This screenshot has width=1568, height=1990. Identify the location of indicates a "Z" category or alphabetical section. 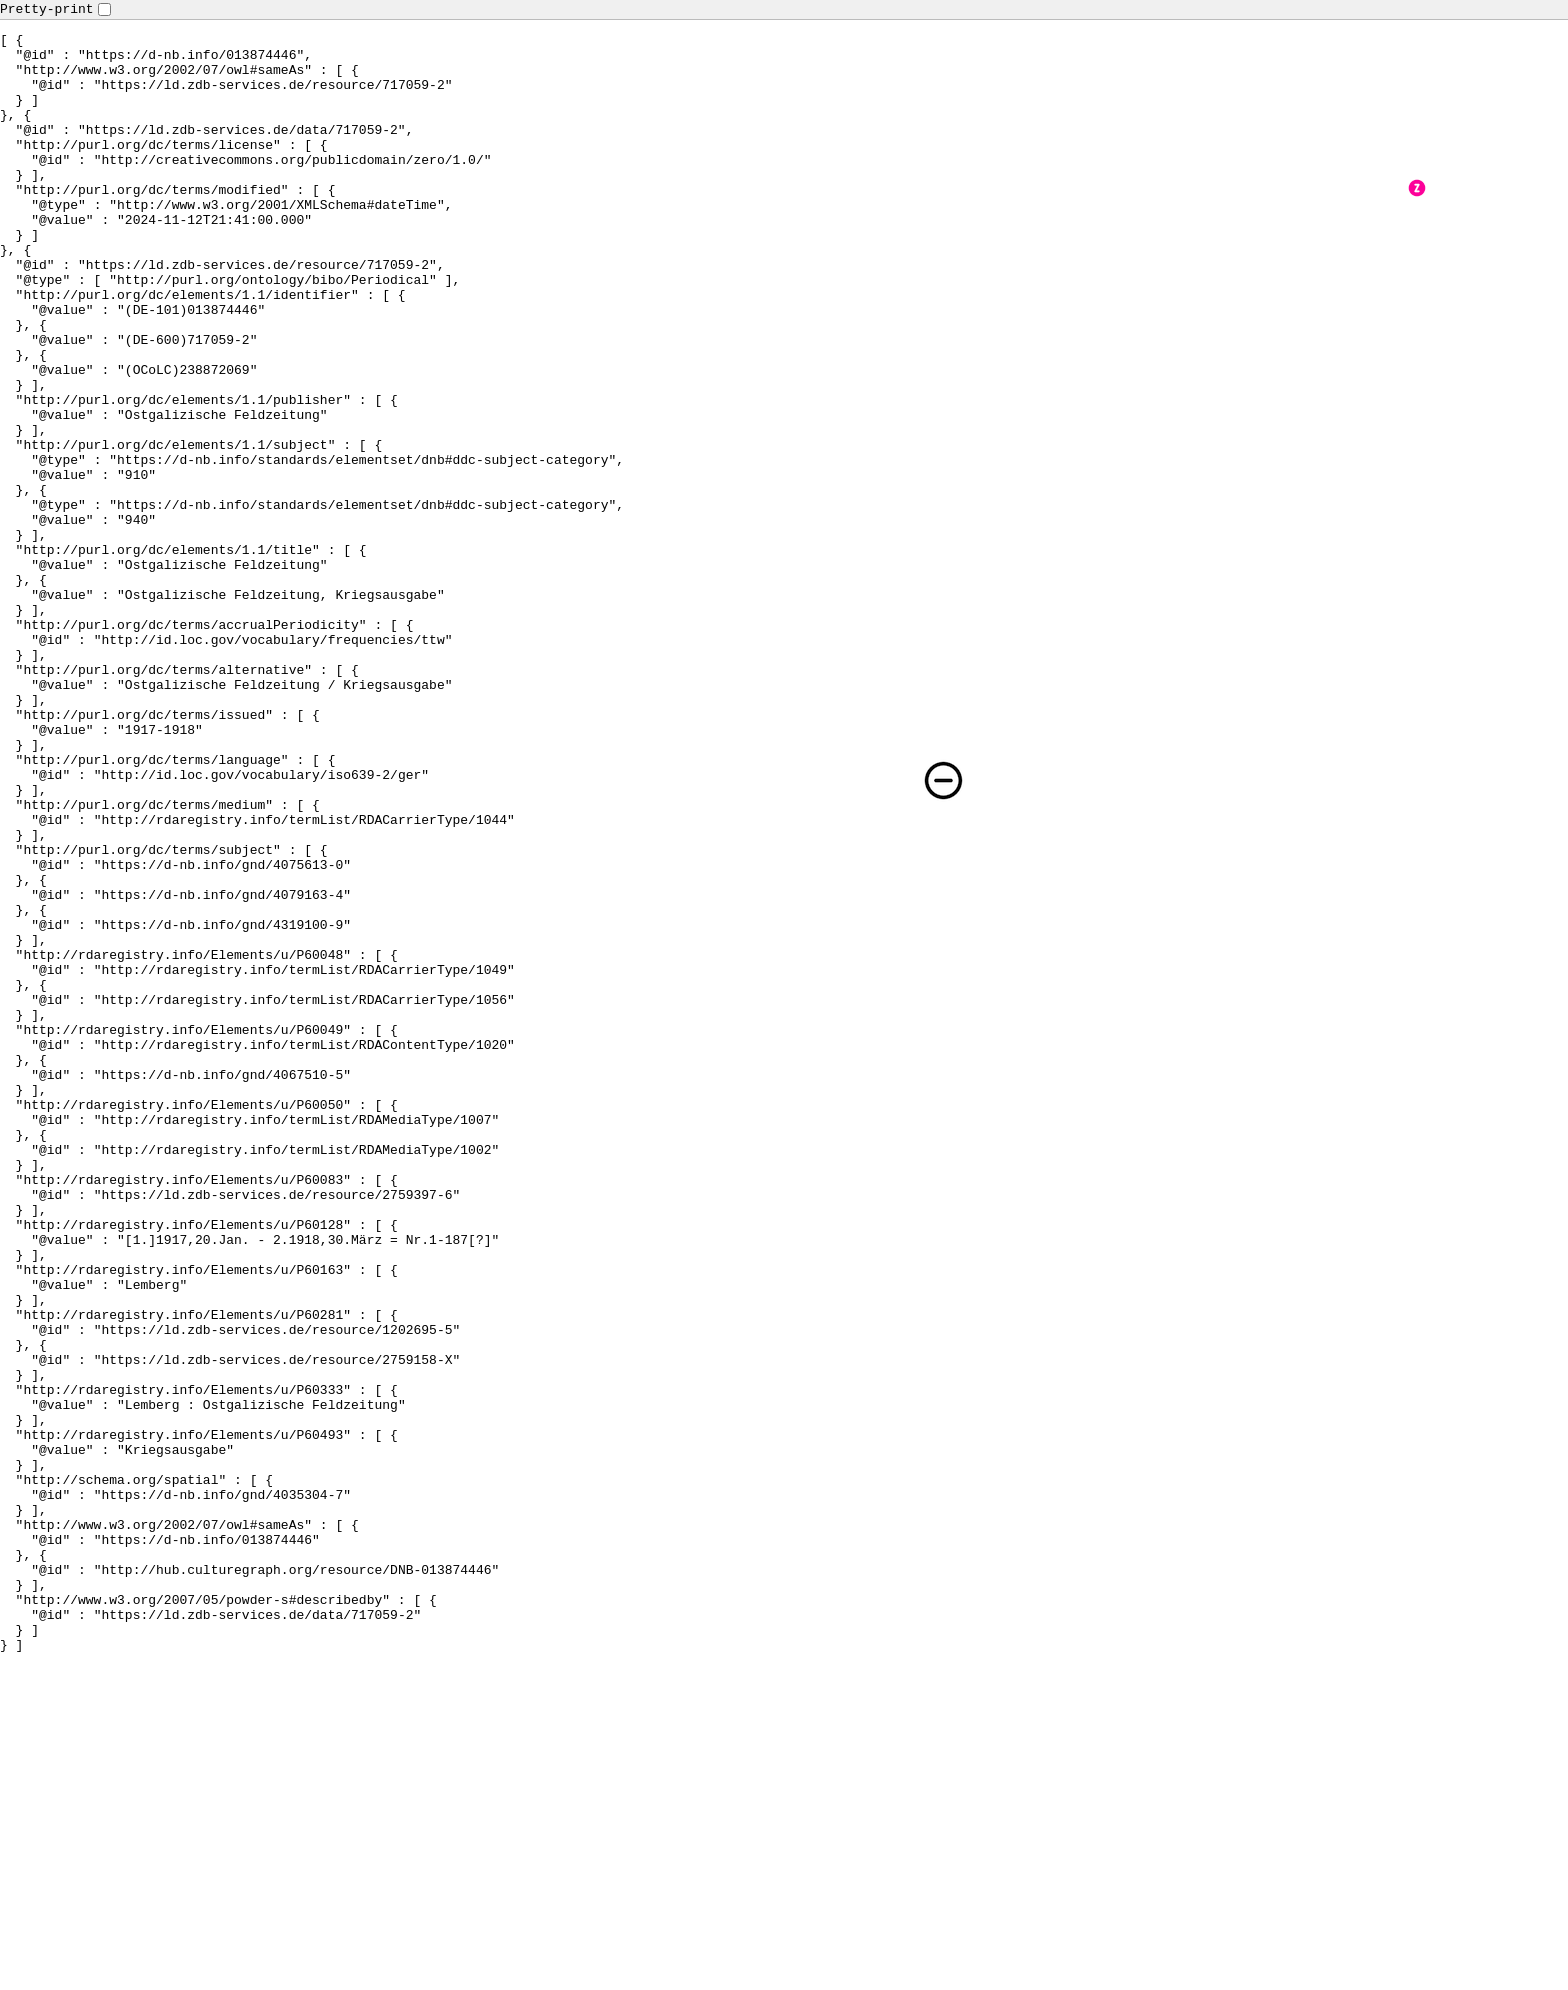
(1417, 188).